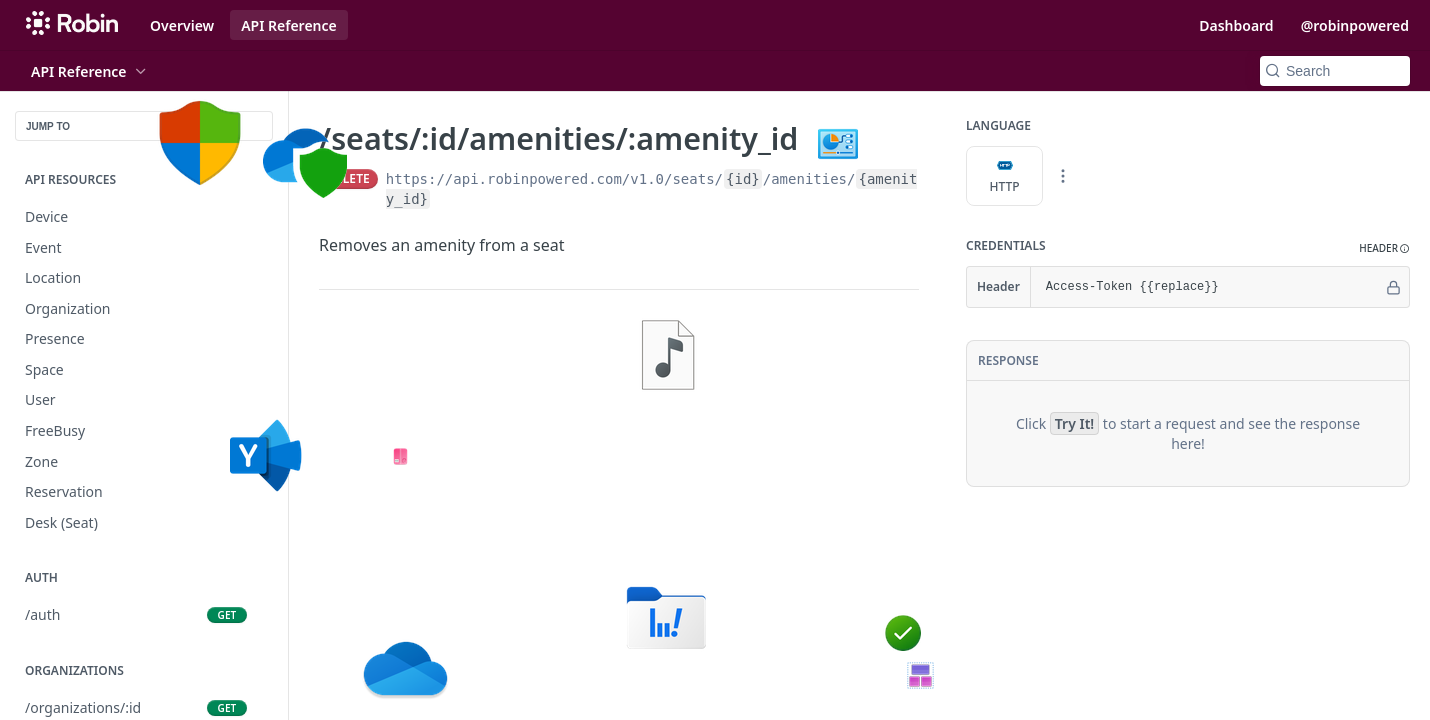 This screenshot has width=1430, height=720. Describe the element at coordinates (666, 620) in the screenshot. I see `open 4k downloader files folder` at that location.